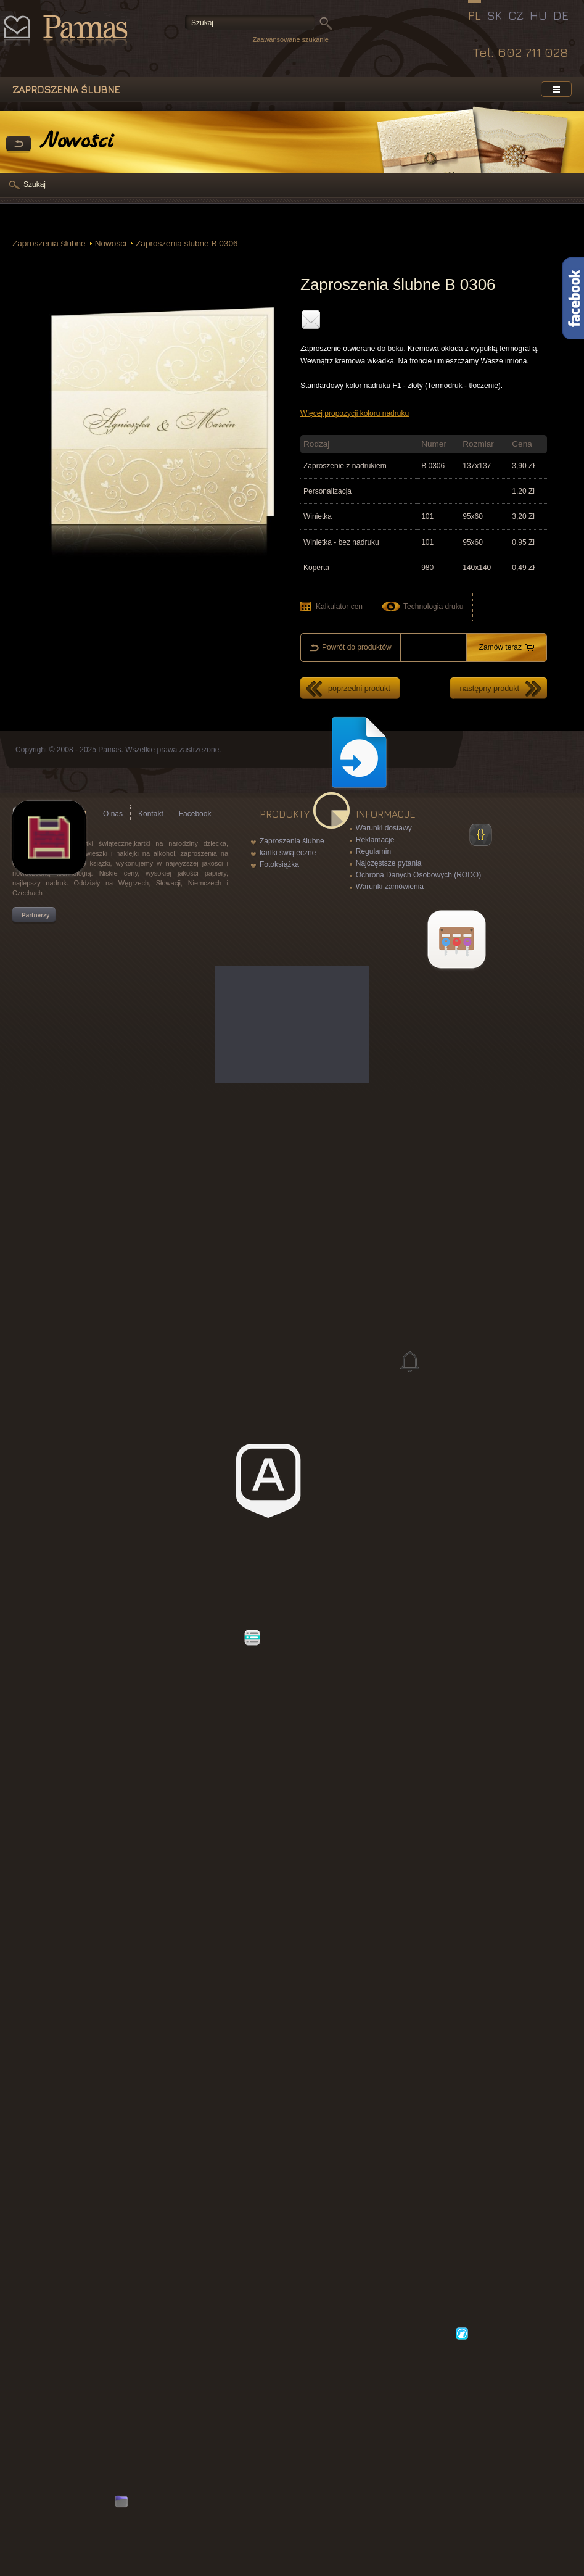 This screenshot has height=2576, width=584. I want to click on open keyrack password manager, so click(456, 939).